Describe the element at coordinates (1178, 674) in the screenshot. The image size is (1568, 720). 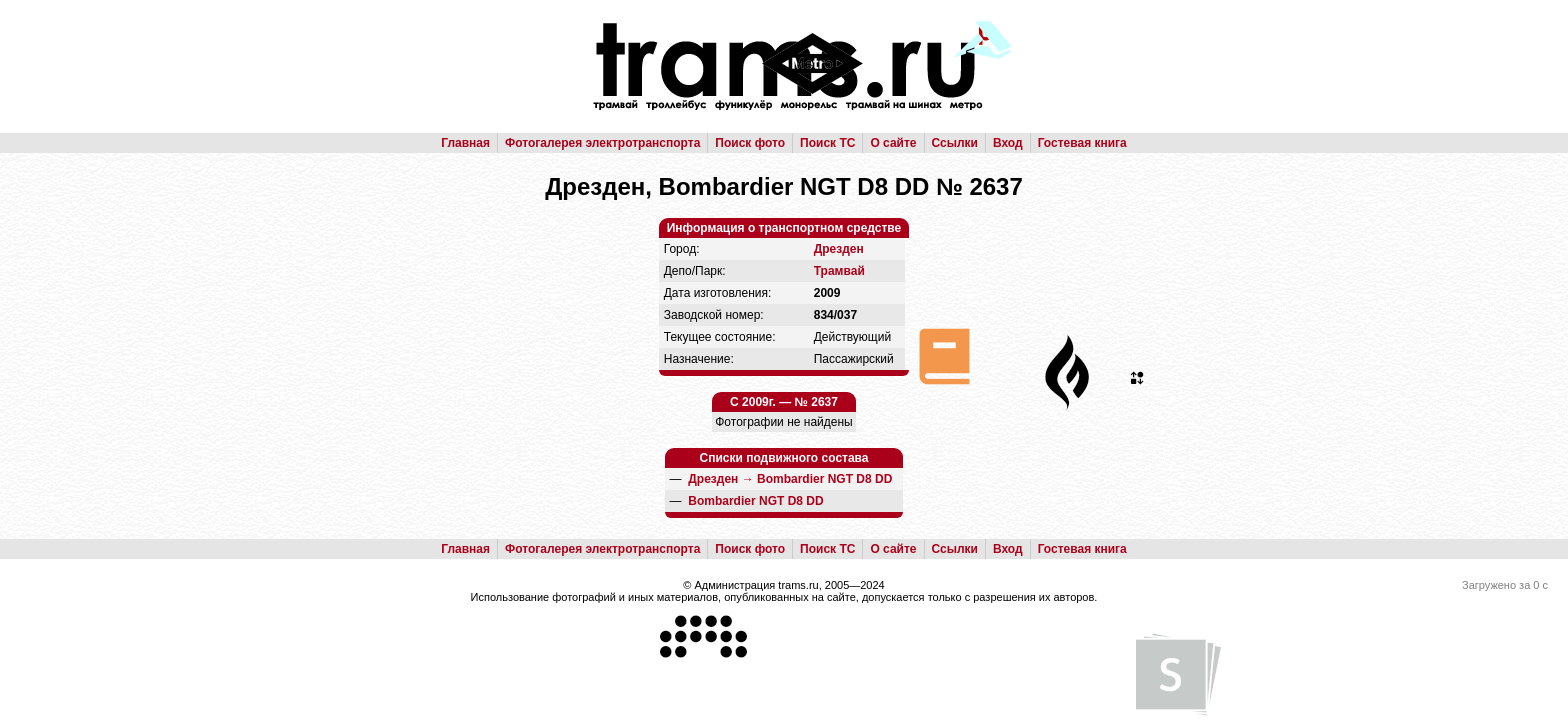
I see `open slides presentation app` at that location.